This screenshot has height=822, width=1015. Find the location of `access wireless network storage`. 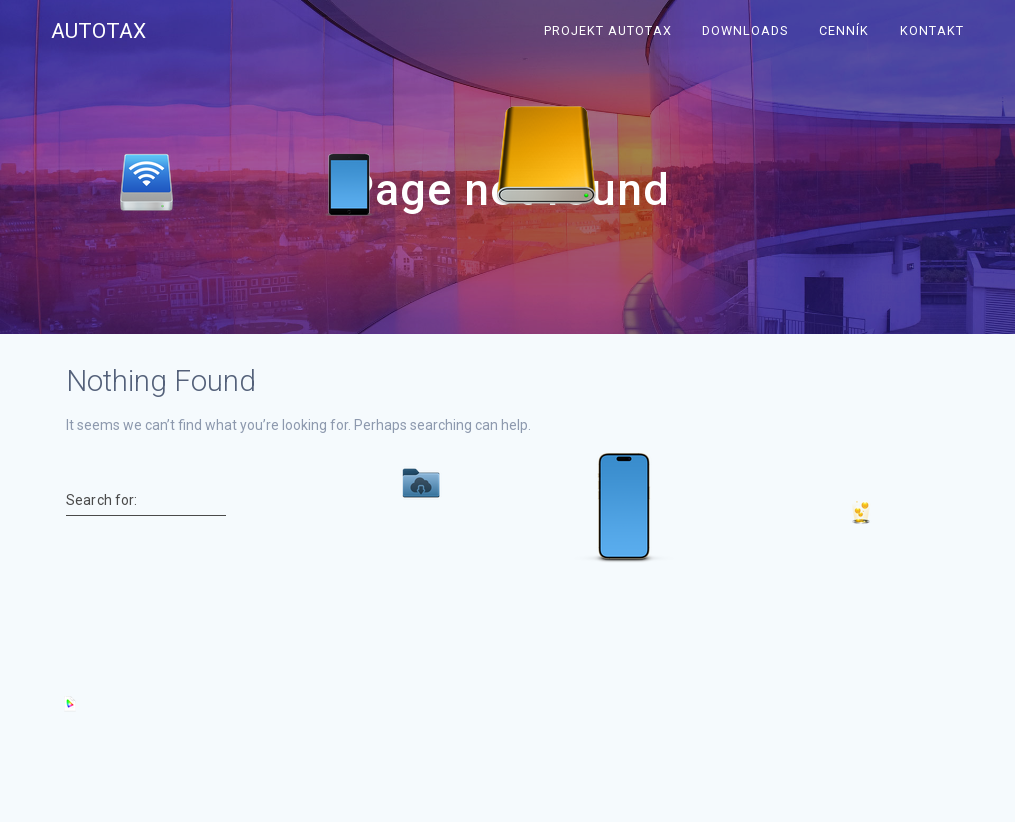

access wireless network storage is located at coordinates (146, 183).